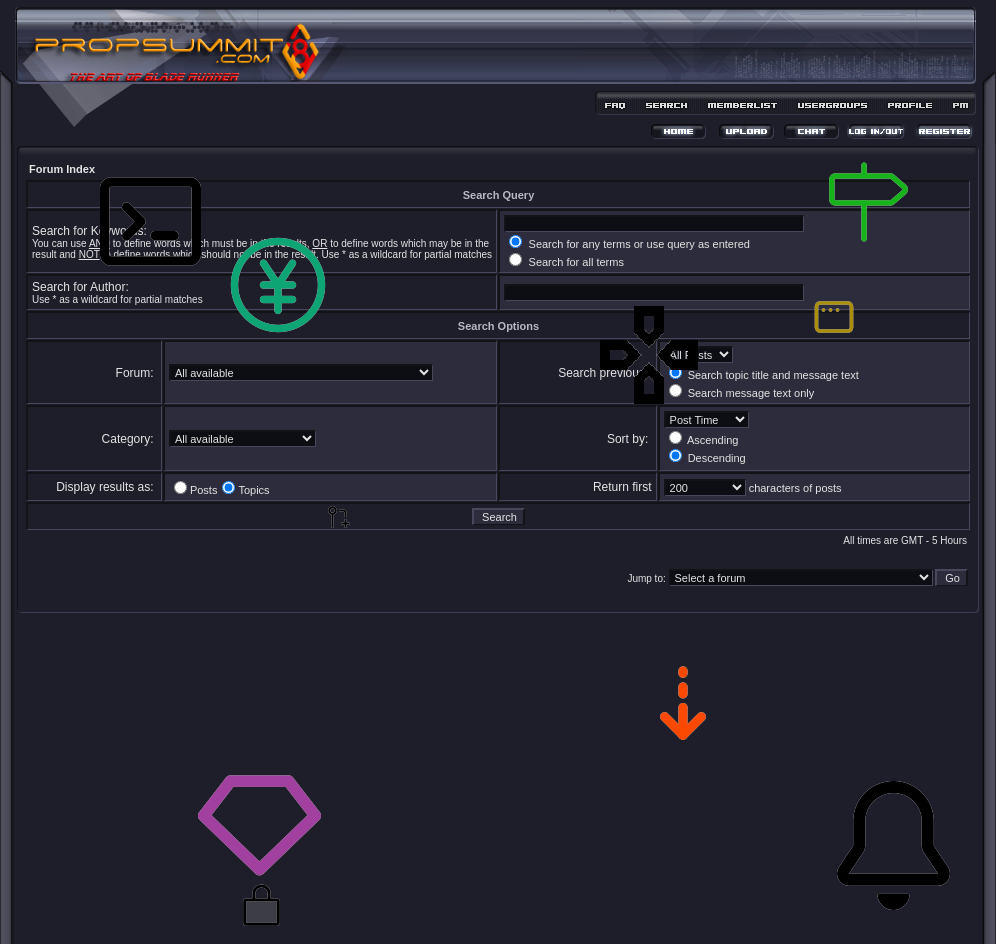 The image size is (996, 944). Describe the element at coordinates (649, 355) in the screenshot. I see `access gaming features or controls` at that location.